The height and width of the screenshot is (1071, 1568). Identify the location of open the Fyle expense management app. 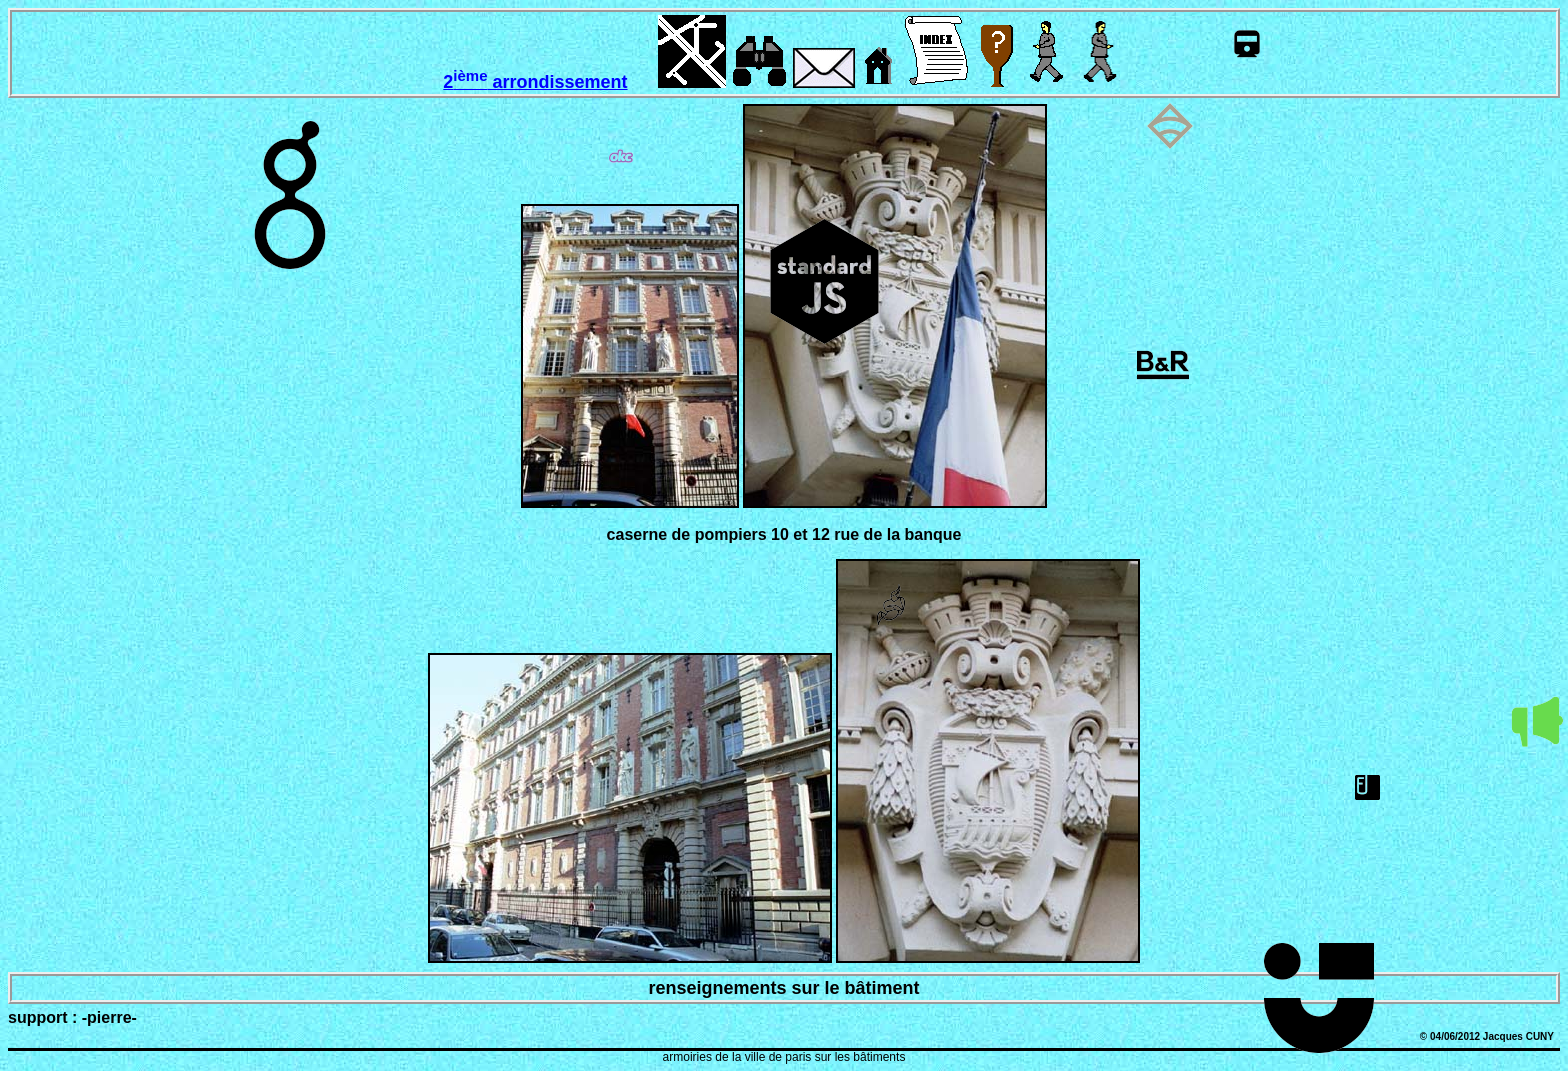
(1367, 787).